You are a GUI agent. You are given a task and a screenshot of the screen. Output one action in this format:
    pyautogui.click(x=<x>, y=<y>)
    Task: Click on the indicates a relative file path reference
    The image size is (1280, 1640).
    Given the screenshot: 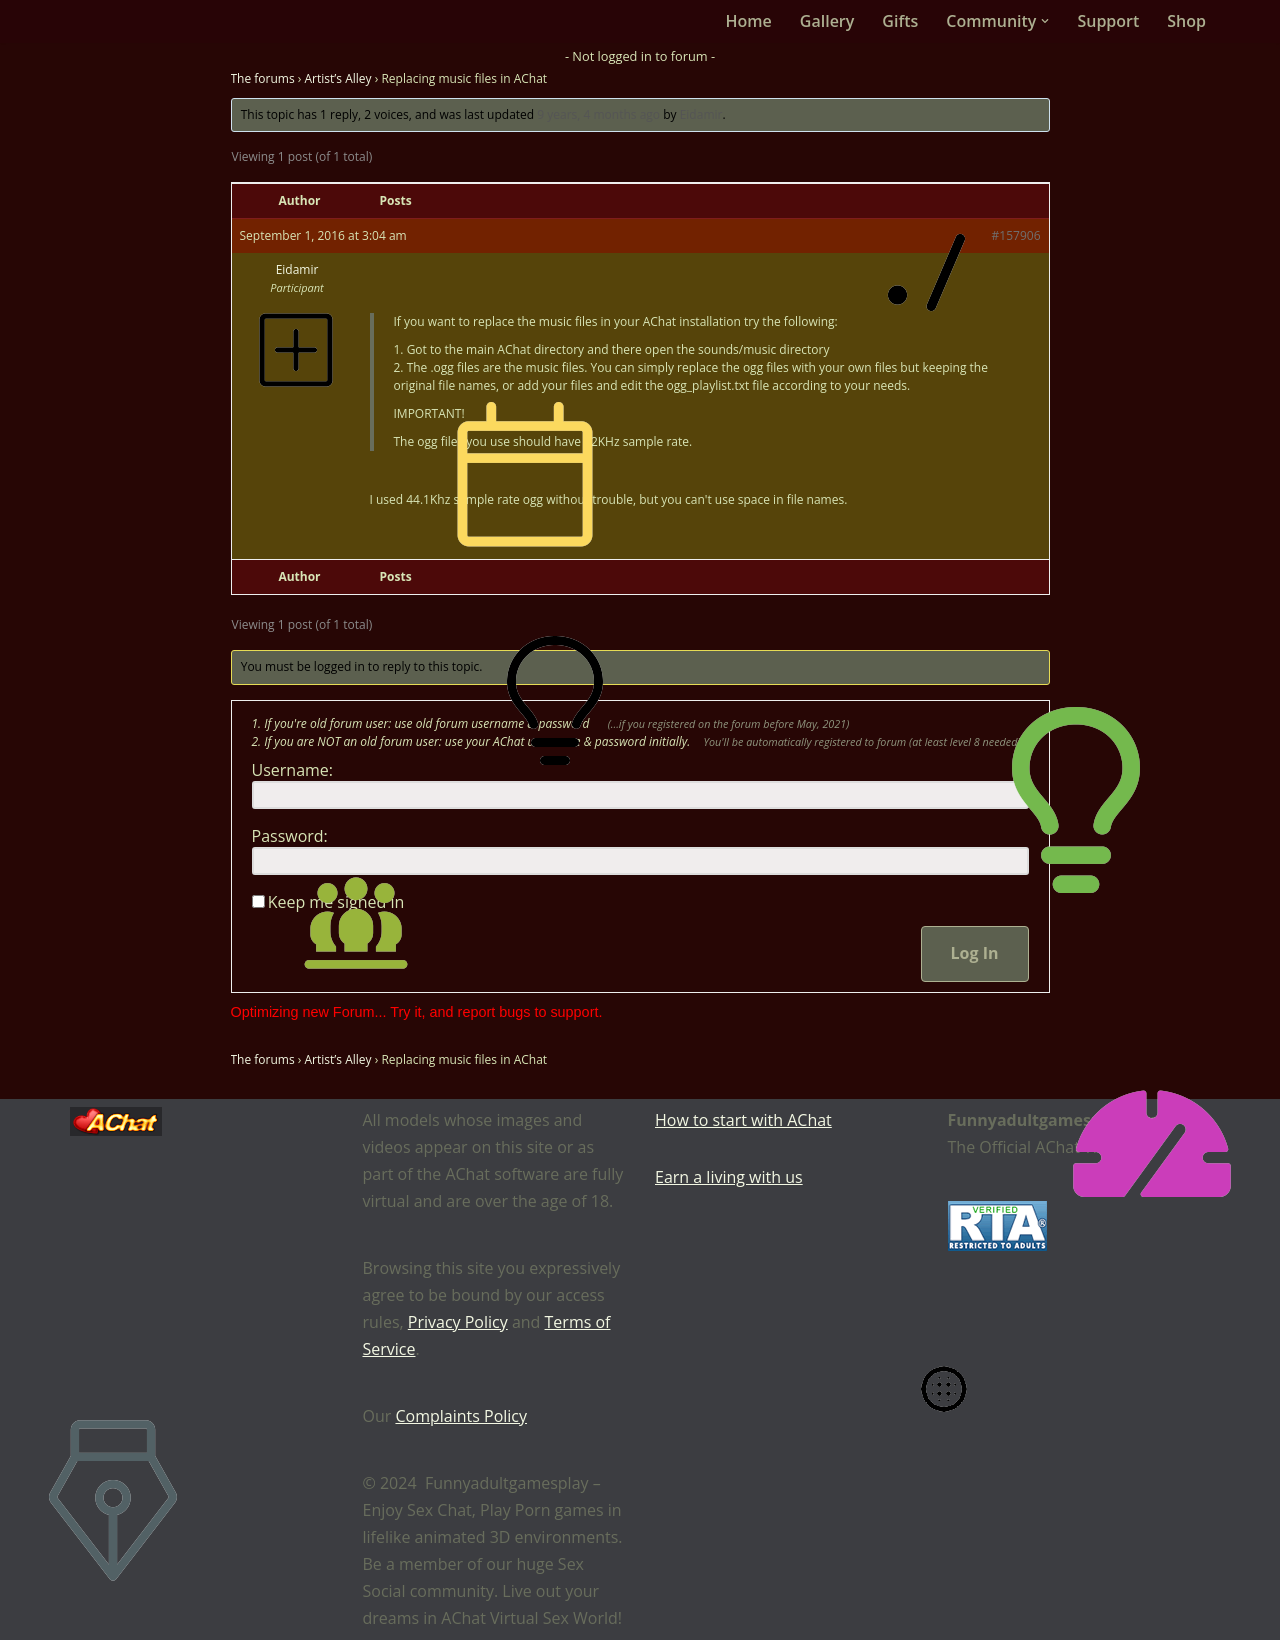 What is the action you would take?
    pyautogui.click(x=926, y=272)
    